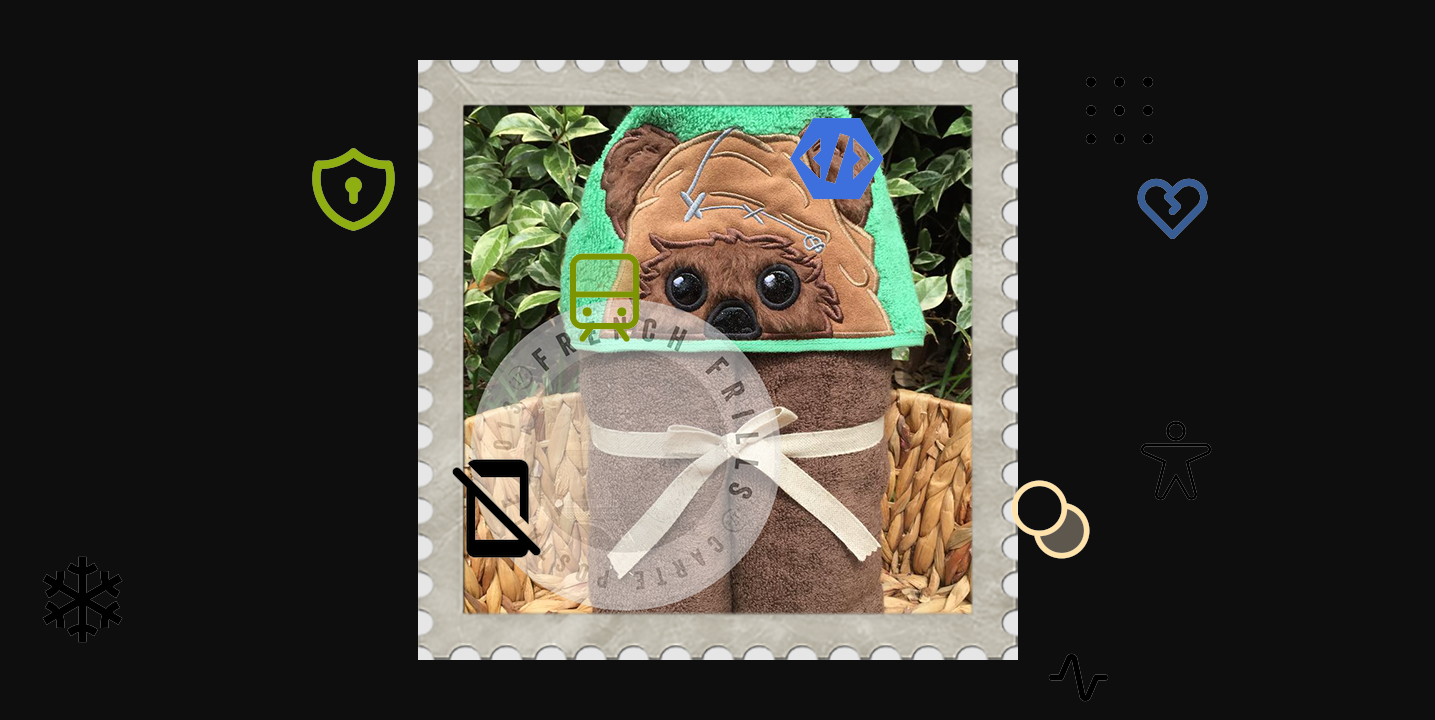 This screenshot has width=1435, height=720. I want to click on subtract or remove a shape from selection, so click(1050, 519).